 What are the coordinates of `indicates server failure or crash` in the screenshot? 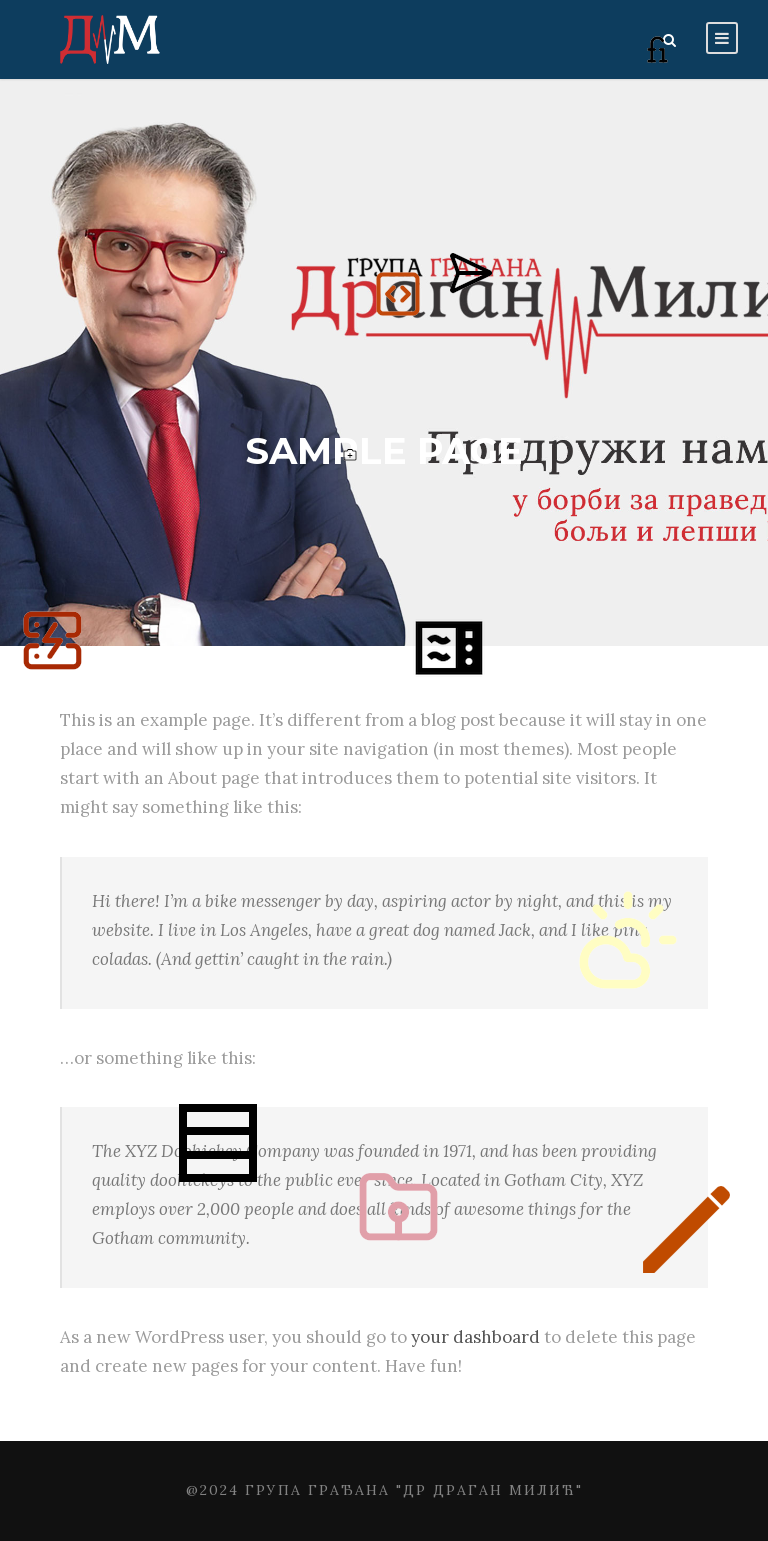 It's located at (52, 640).